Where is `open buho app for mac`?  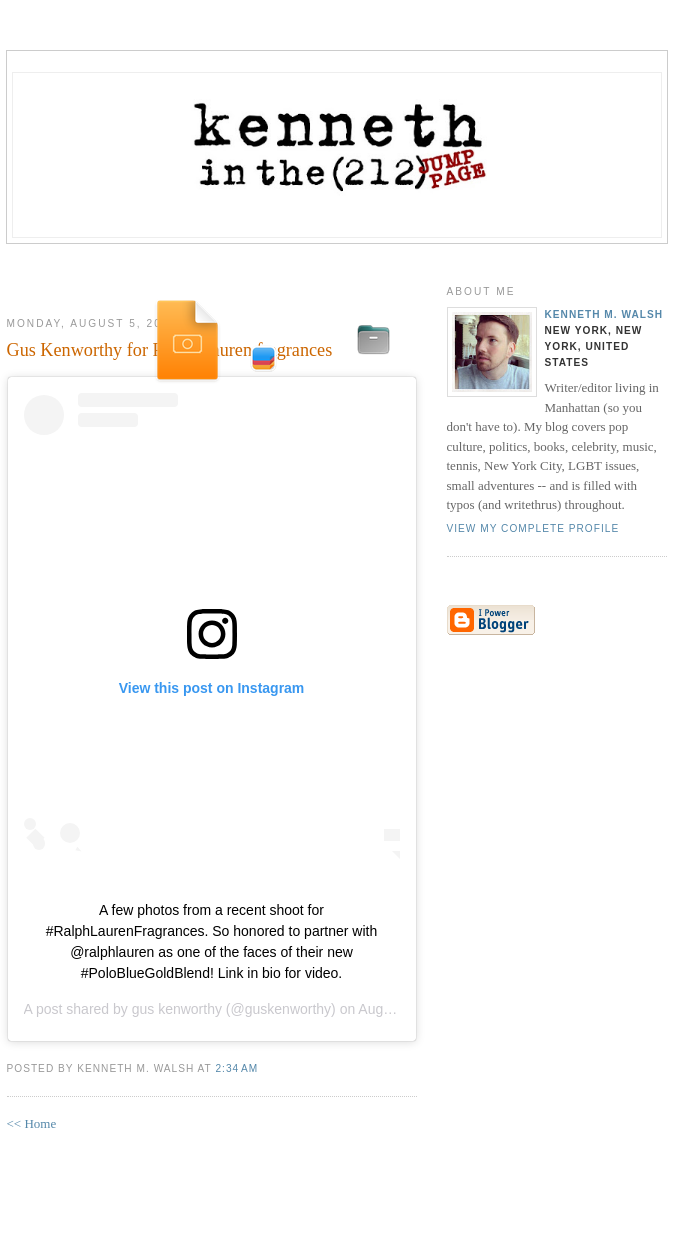 open buho app for mac is located at coordinates (263, 358).